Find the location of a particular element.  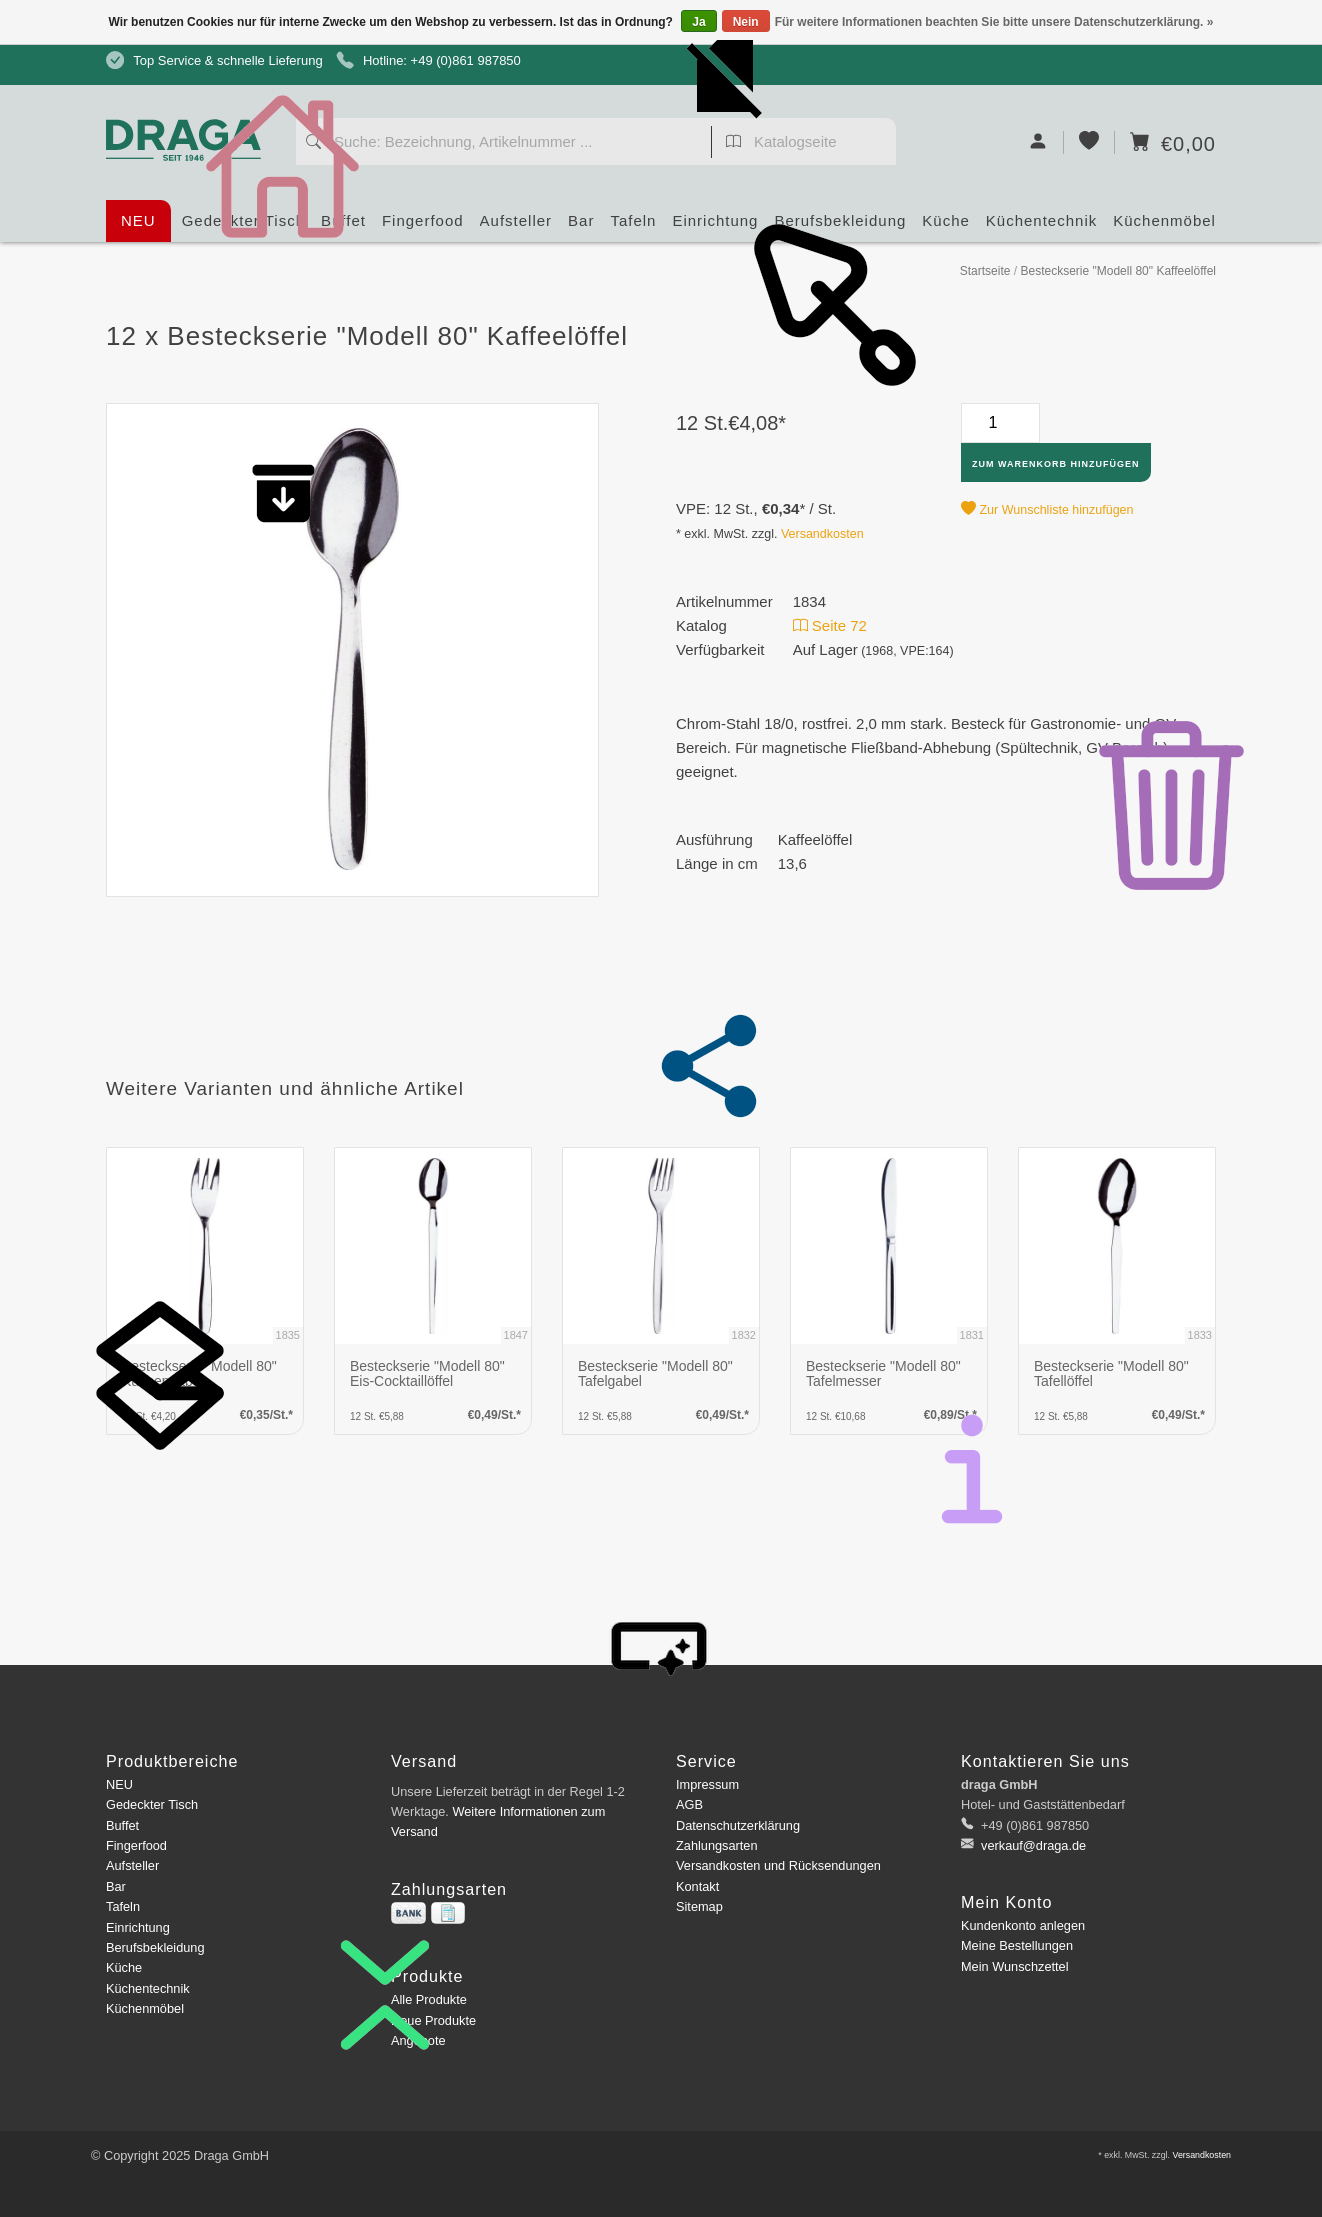

share content to social media is located at coordinates (709, 1066).